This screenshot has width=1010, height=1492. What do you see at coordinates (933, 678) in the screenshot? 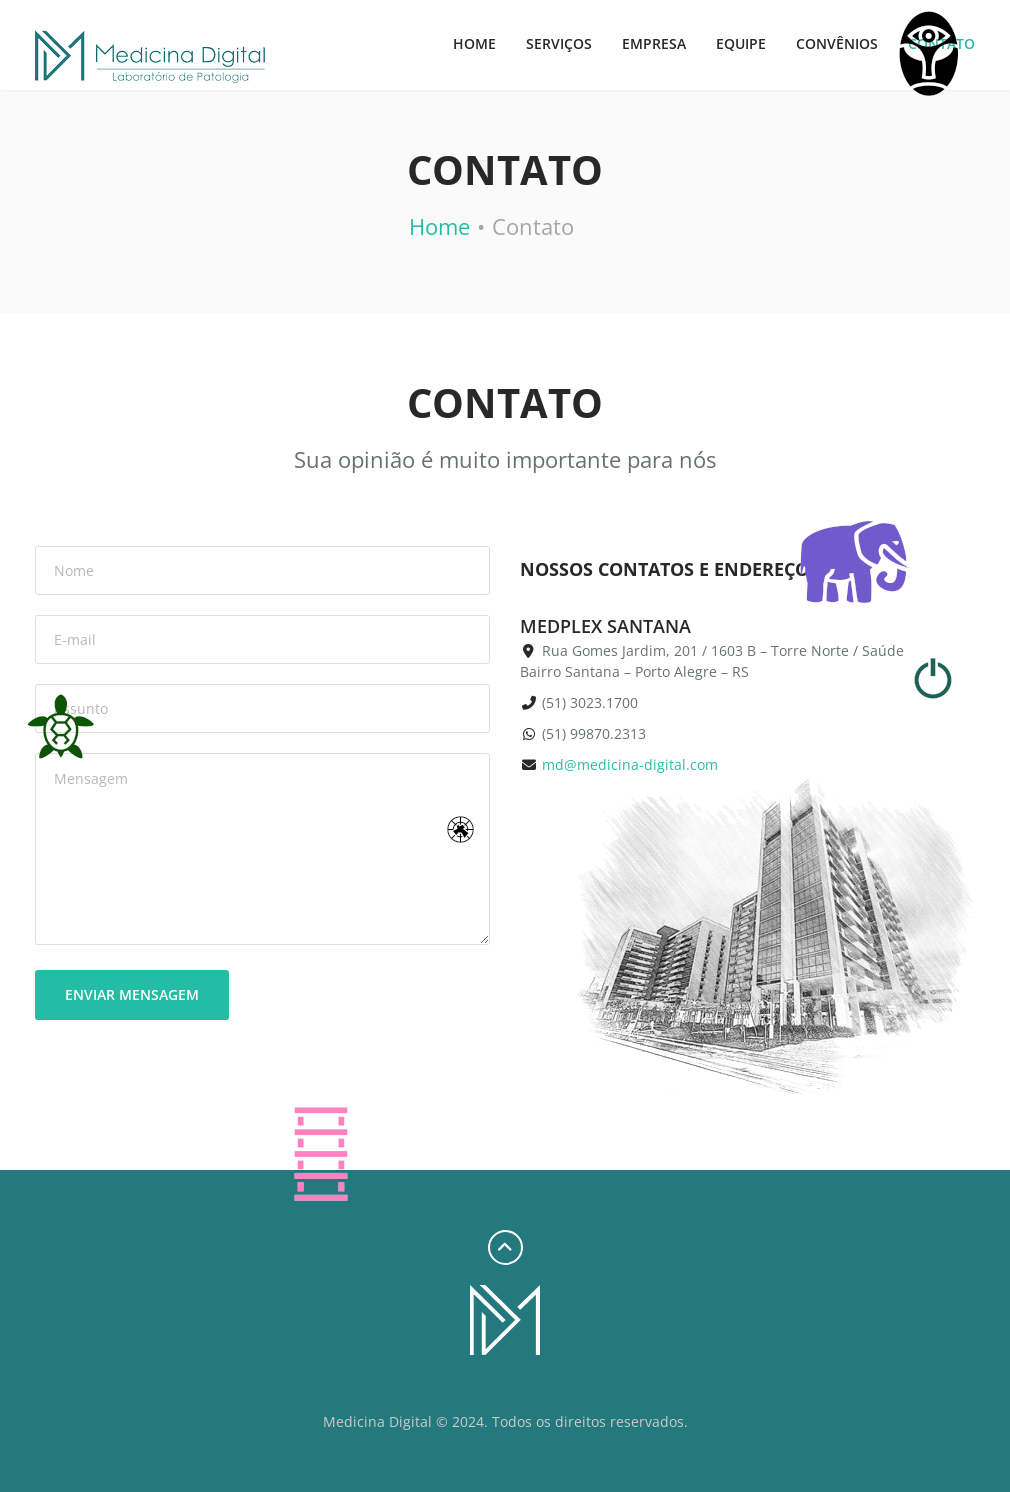
I see `turn device on or off` at bounding box center [933, 678].